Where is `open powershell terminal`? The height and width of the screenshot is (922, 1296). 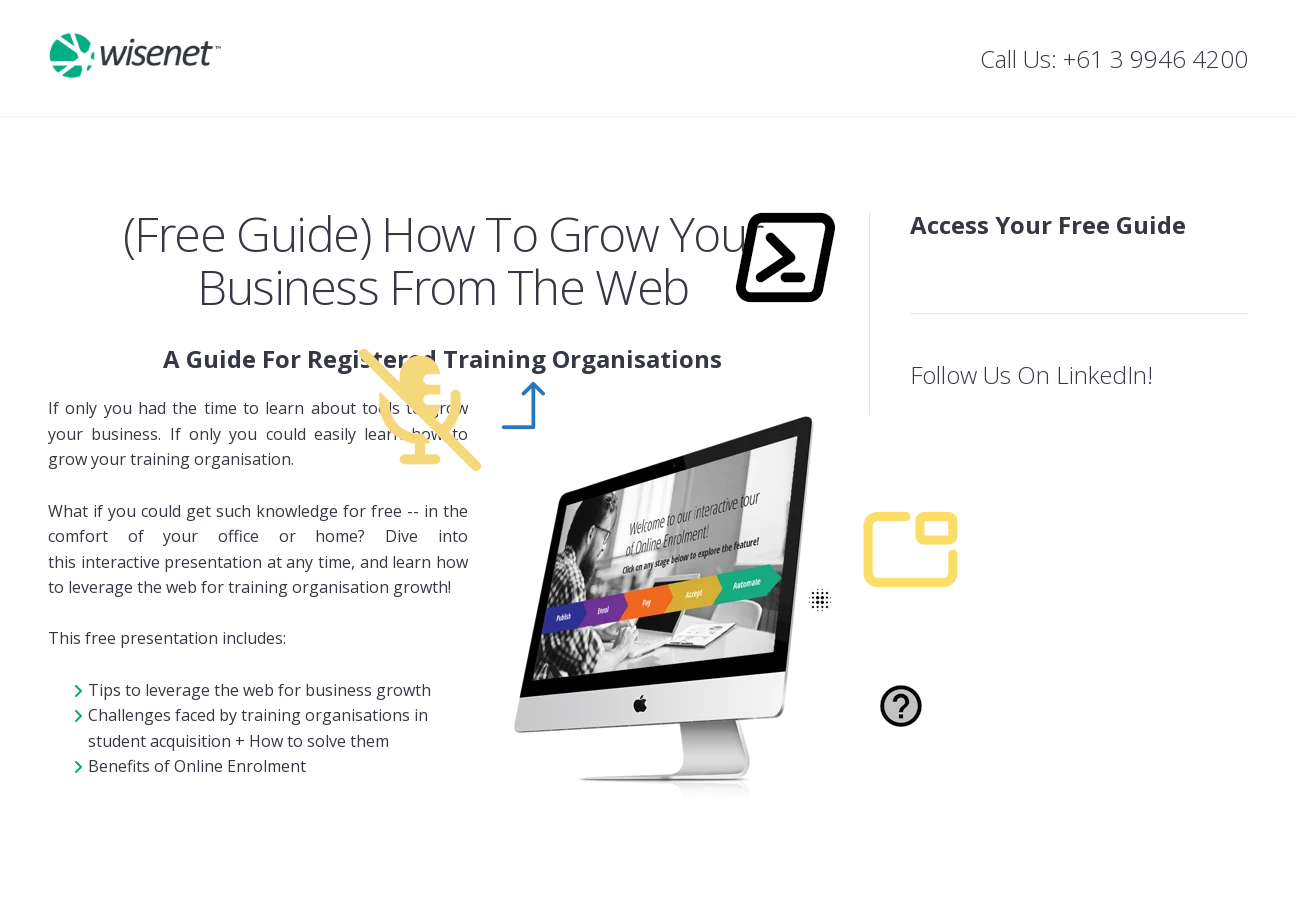 open powershell terminal is located at coordinates (785, 257).